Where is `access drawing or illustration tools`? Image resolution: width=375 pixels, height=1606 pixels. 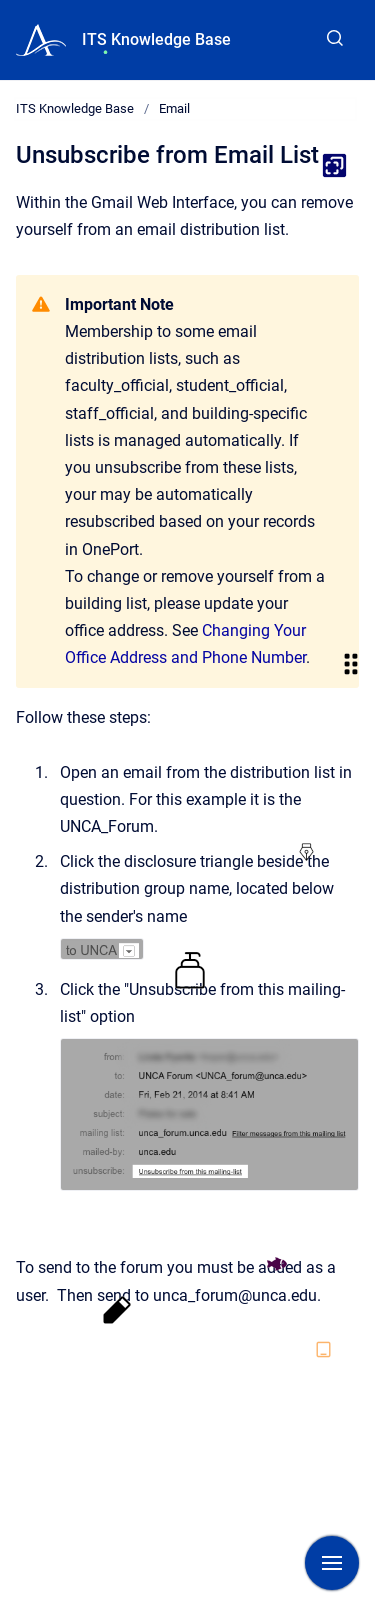 access drawing or illustration tools is located at coordinates (306, 851).